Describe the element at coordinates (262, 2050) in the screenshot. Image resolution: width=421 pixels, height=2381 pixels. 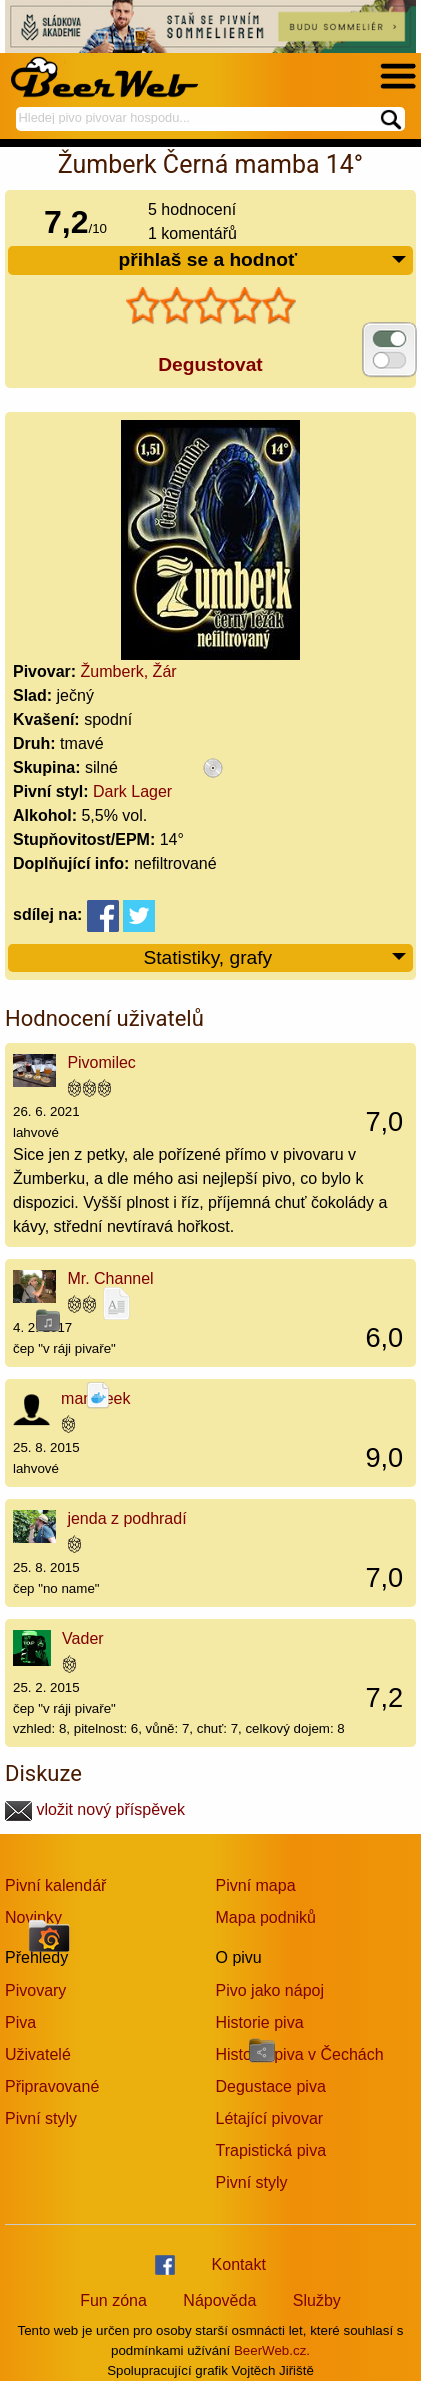
I see `open your public shared folder` at that location.